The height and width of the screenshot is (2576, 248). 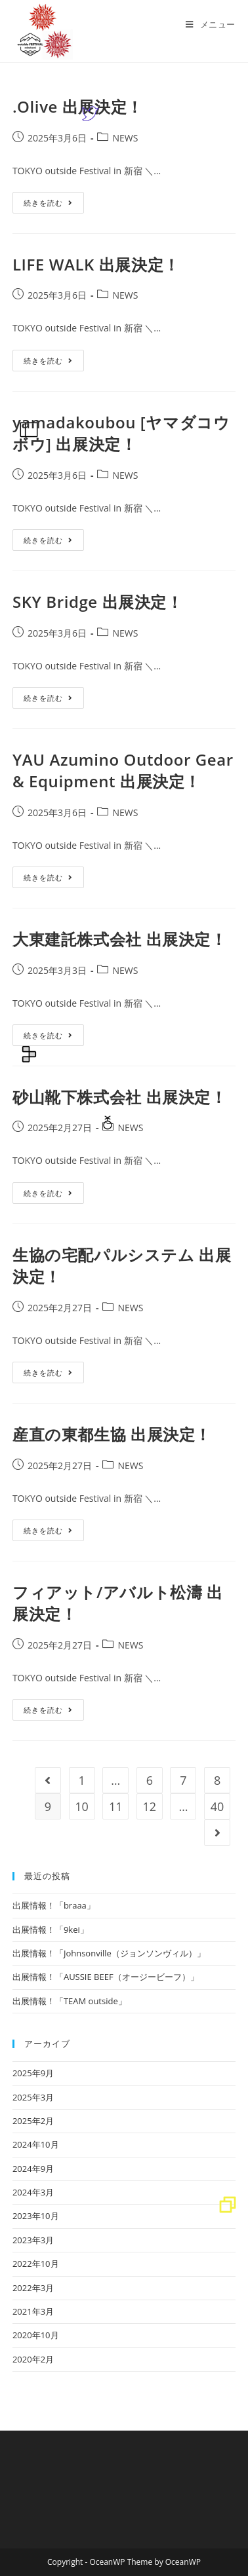 I want to click on indicates nonbinary gender identity option, so click(x=108, y=1123).